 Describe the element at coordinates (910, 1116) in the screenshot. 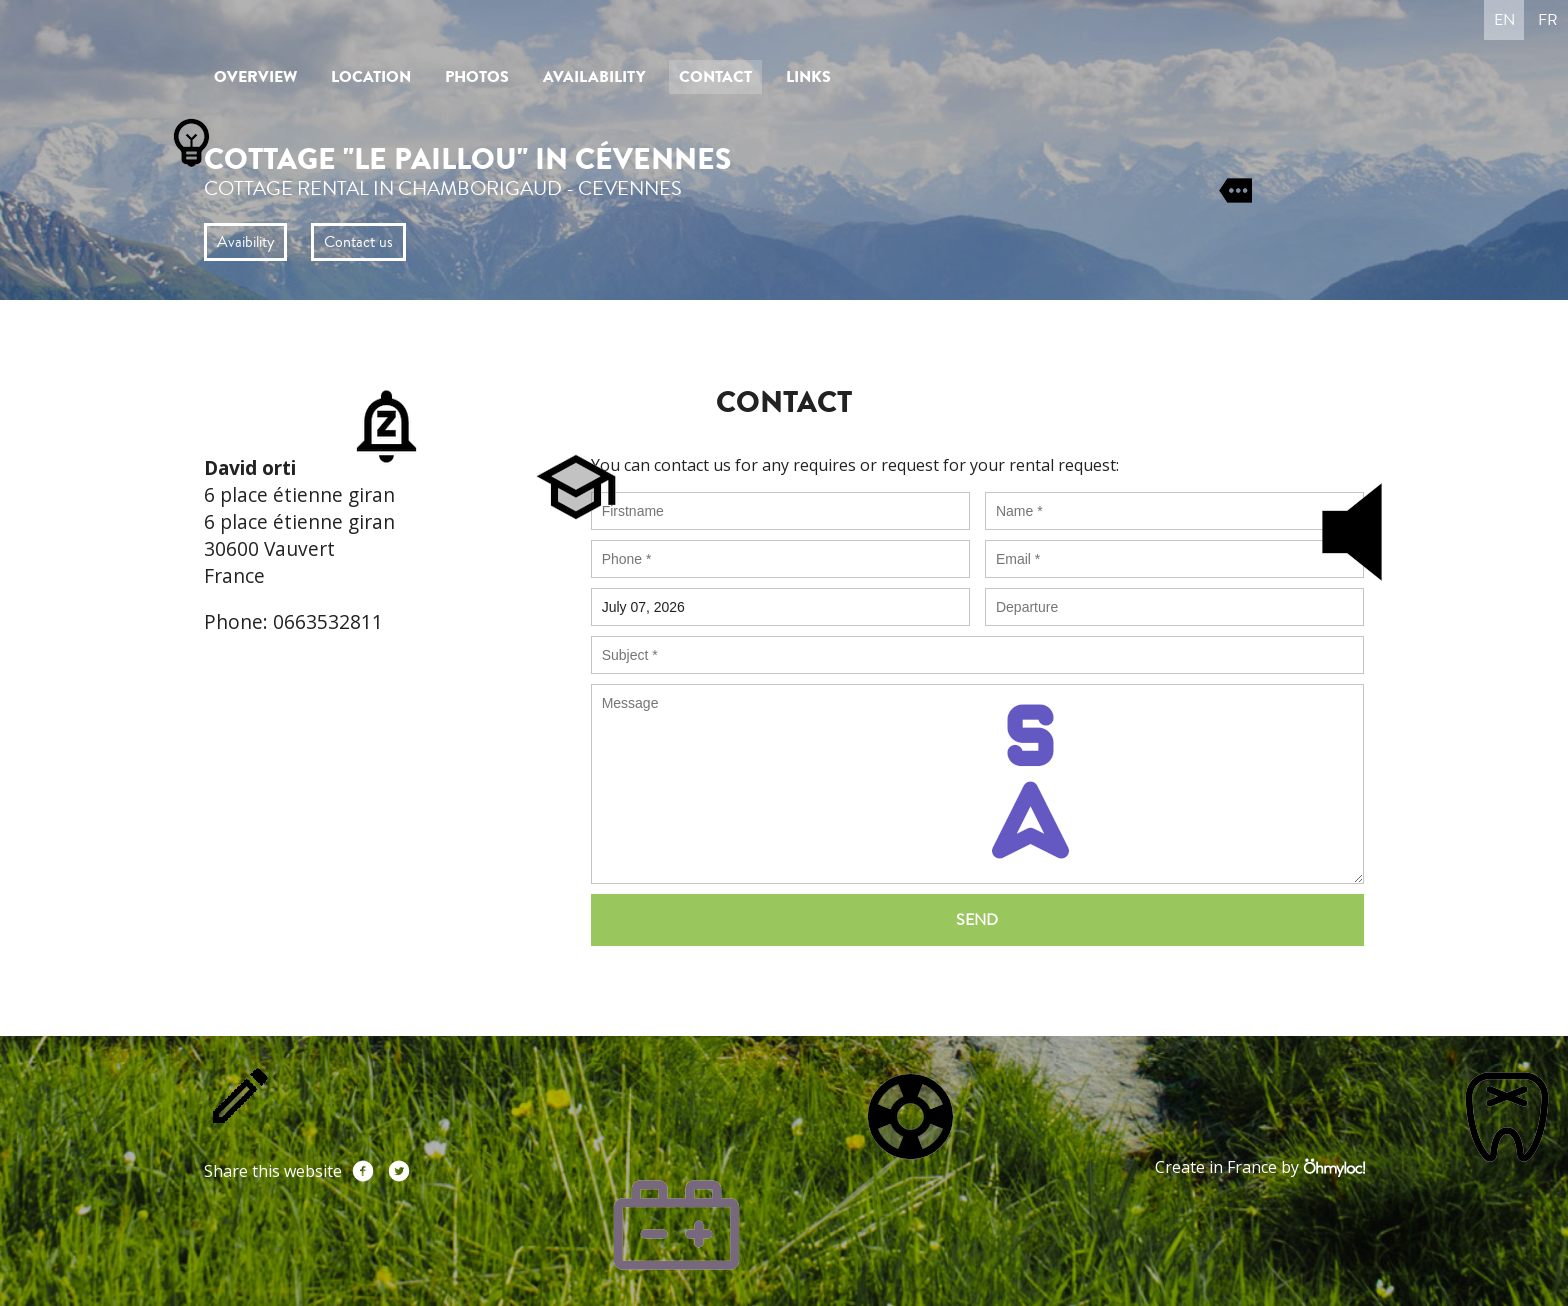

I see `access help and support options` at that location.